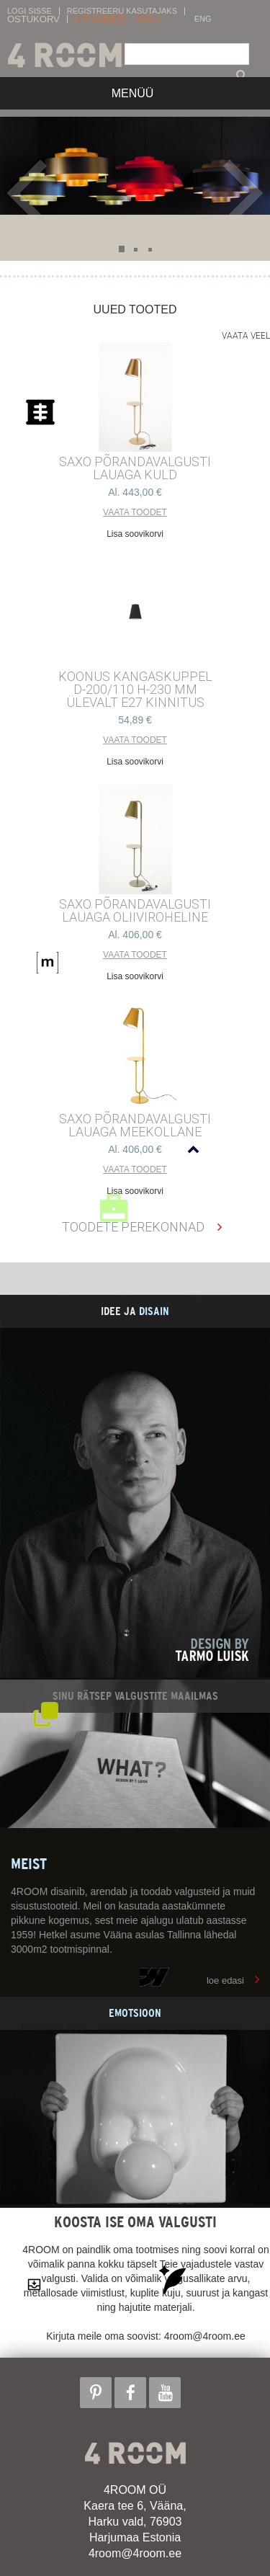 This screenshot has width=270, height=2576. What do you see at coordinates (48, 963) in the screenshot?
I see `open matrix messaging app` at bounding box center [48, 963].